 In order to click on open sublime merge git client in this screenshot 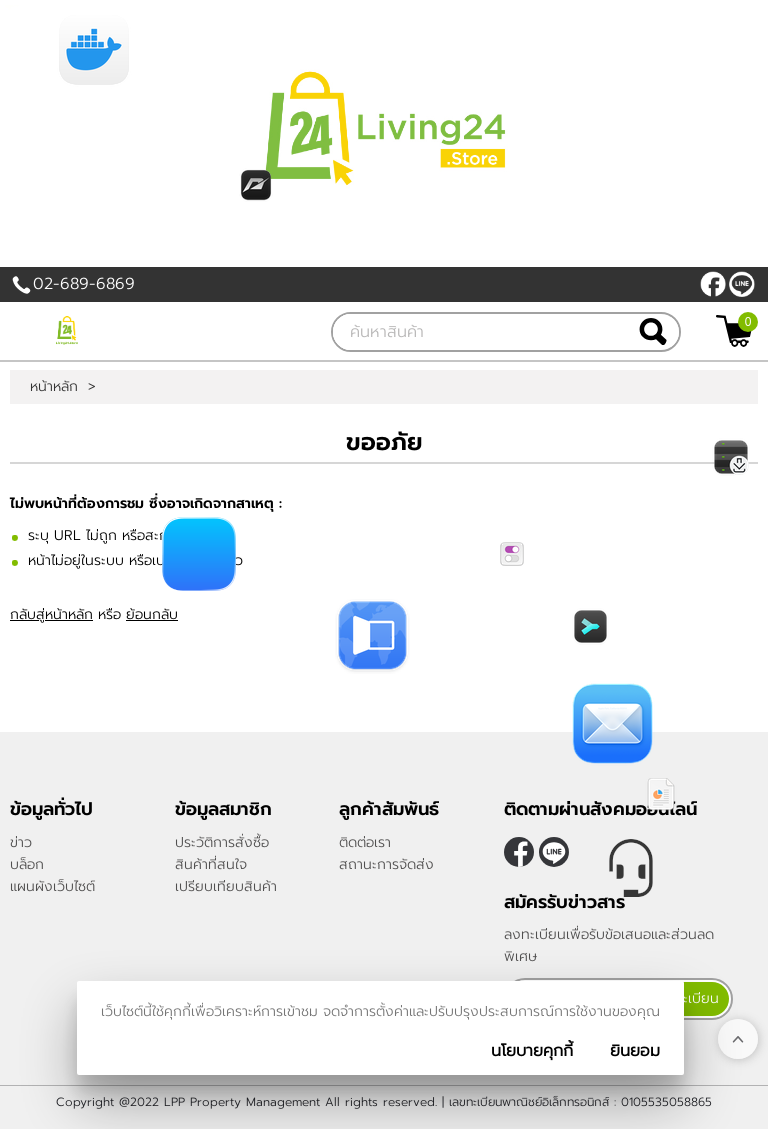, I will do `click(590, 626)`.